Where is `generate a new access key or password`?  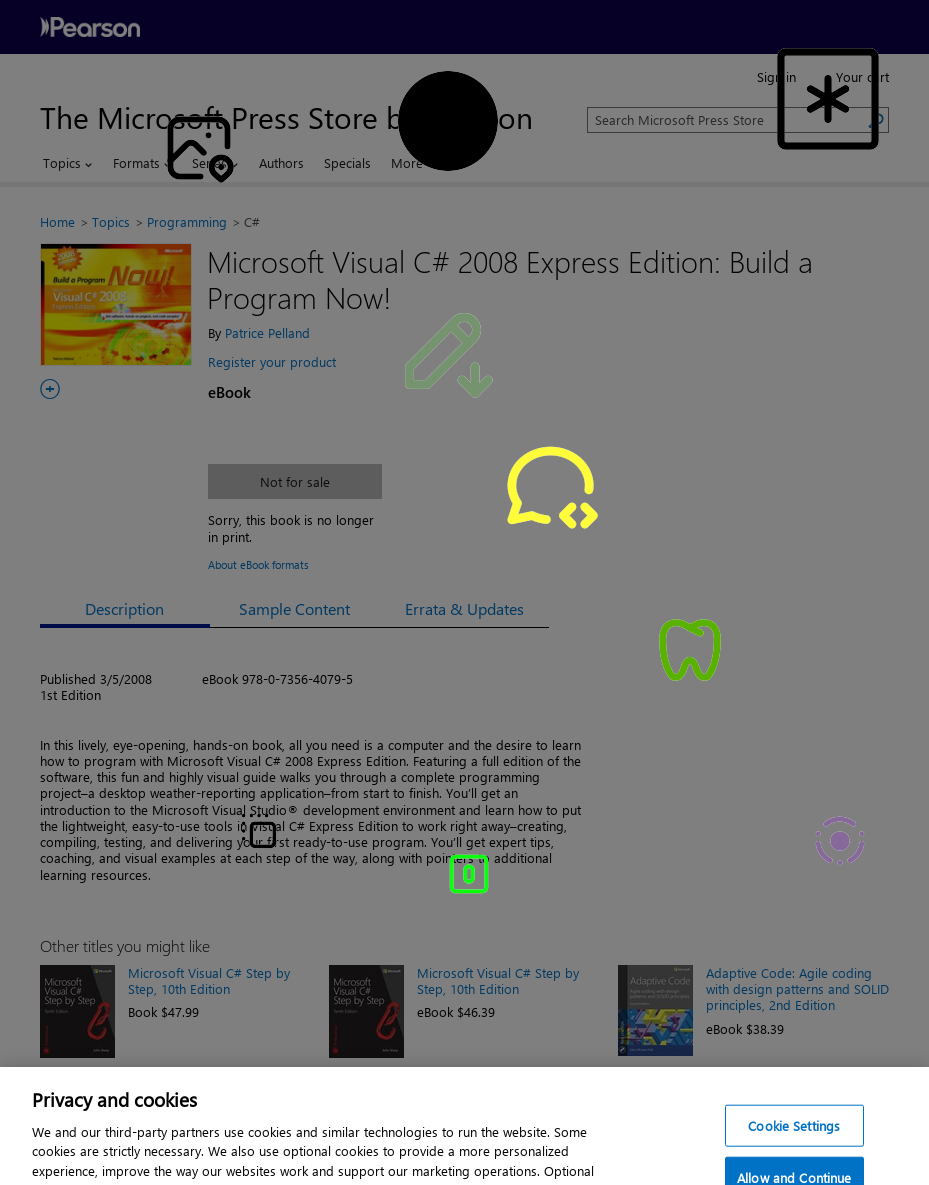 generate a new access key or password is located at coordinates (828, 99).